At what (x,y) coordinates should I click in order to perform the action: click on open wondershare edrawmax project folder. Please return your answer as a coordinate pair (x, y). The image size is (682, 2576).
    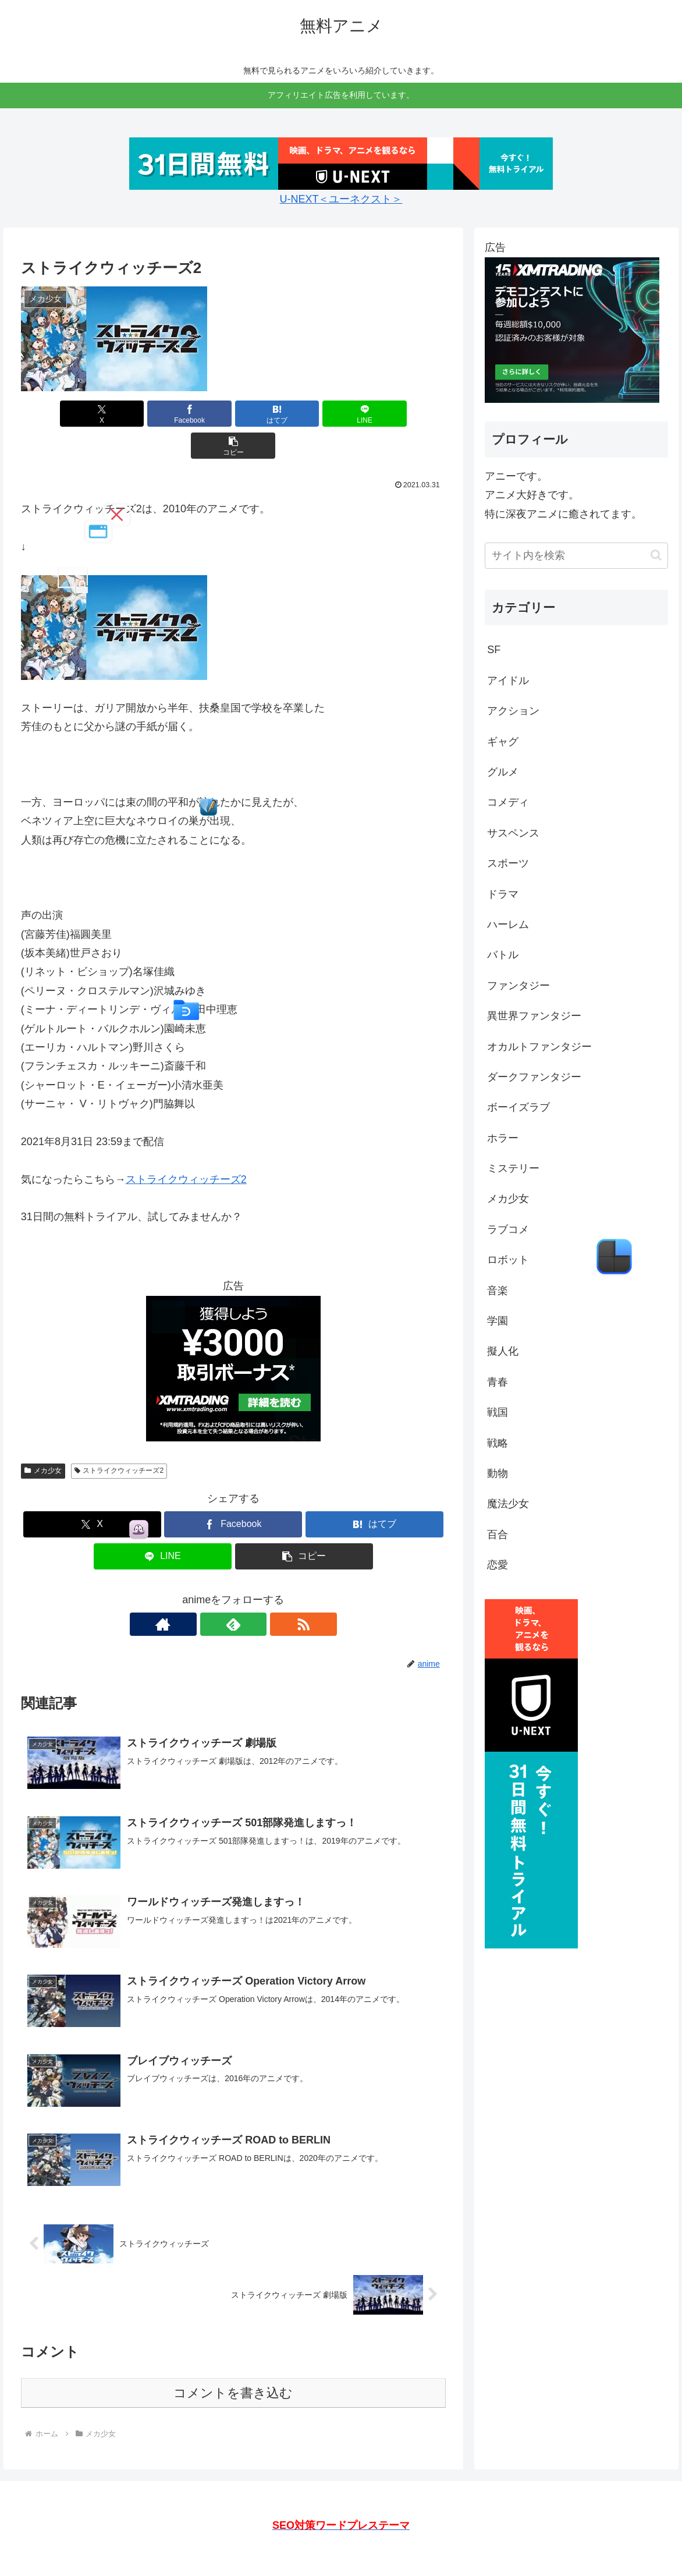
    Looking at the image, I should click on (186, 1011).